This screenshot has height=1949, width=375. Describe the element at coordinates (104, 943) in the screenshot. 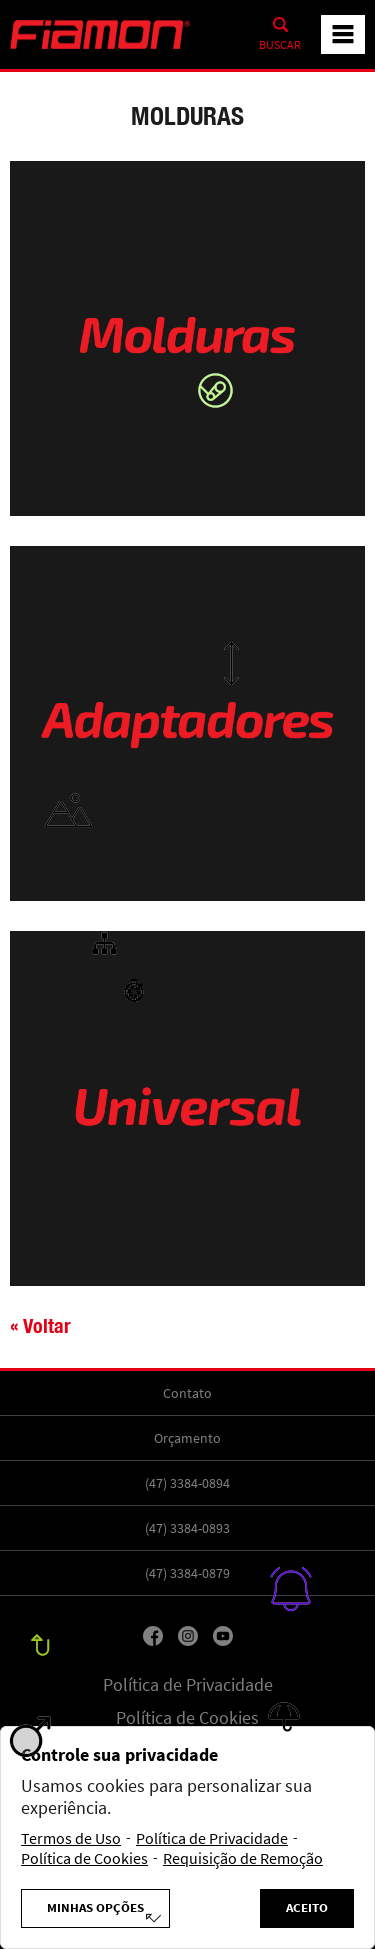

I see `view site structure or hierarchy` at that location.